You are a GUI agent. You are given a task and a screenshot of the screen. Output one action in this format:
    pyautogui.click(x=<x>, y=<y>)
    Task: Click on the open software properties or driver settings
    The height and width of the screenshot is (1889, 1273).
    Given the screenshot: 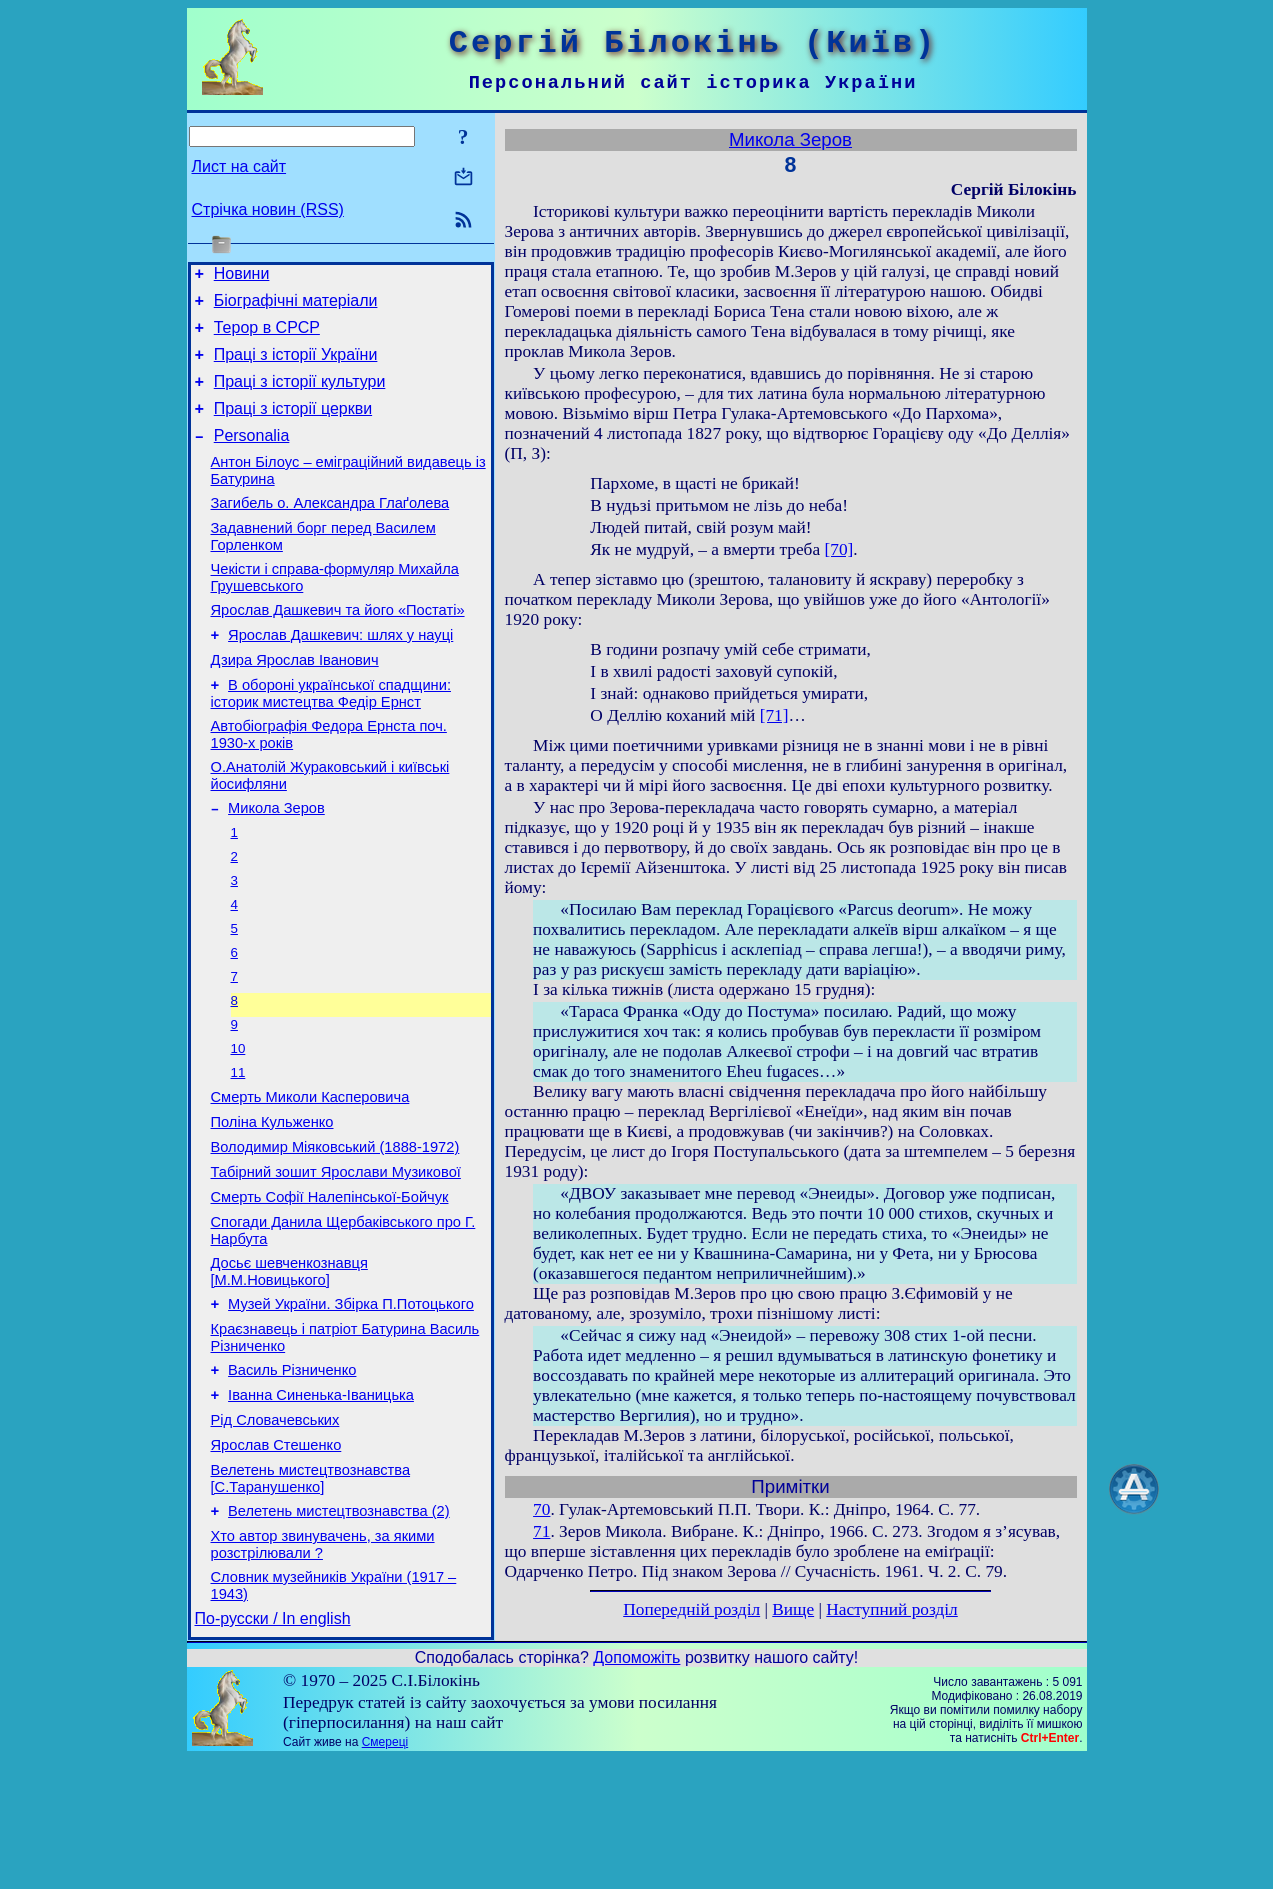 What is the action you would take?
    pyautogui.click(x=1134, y=1489)
    